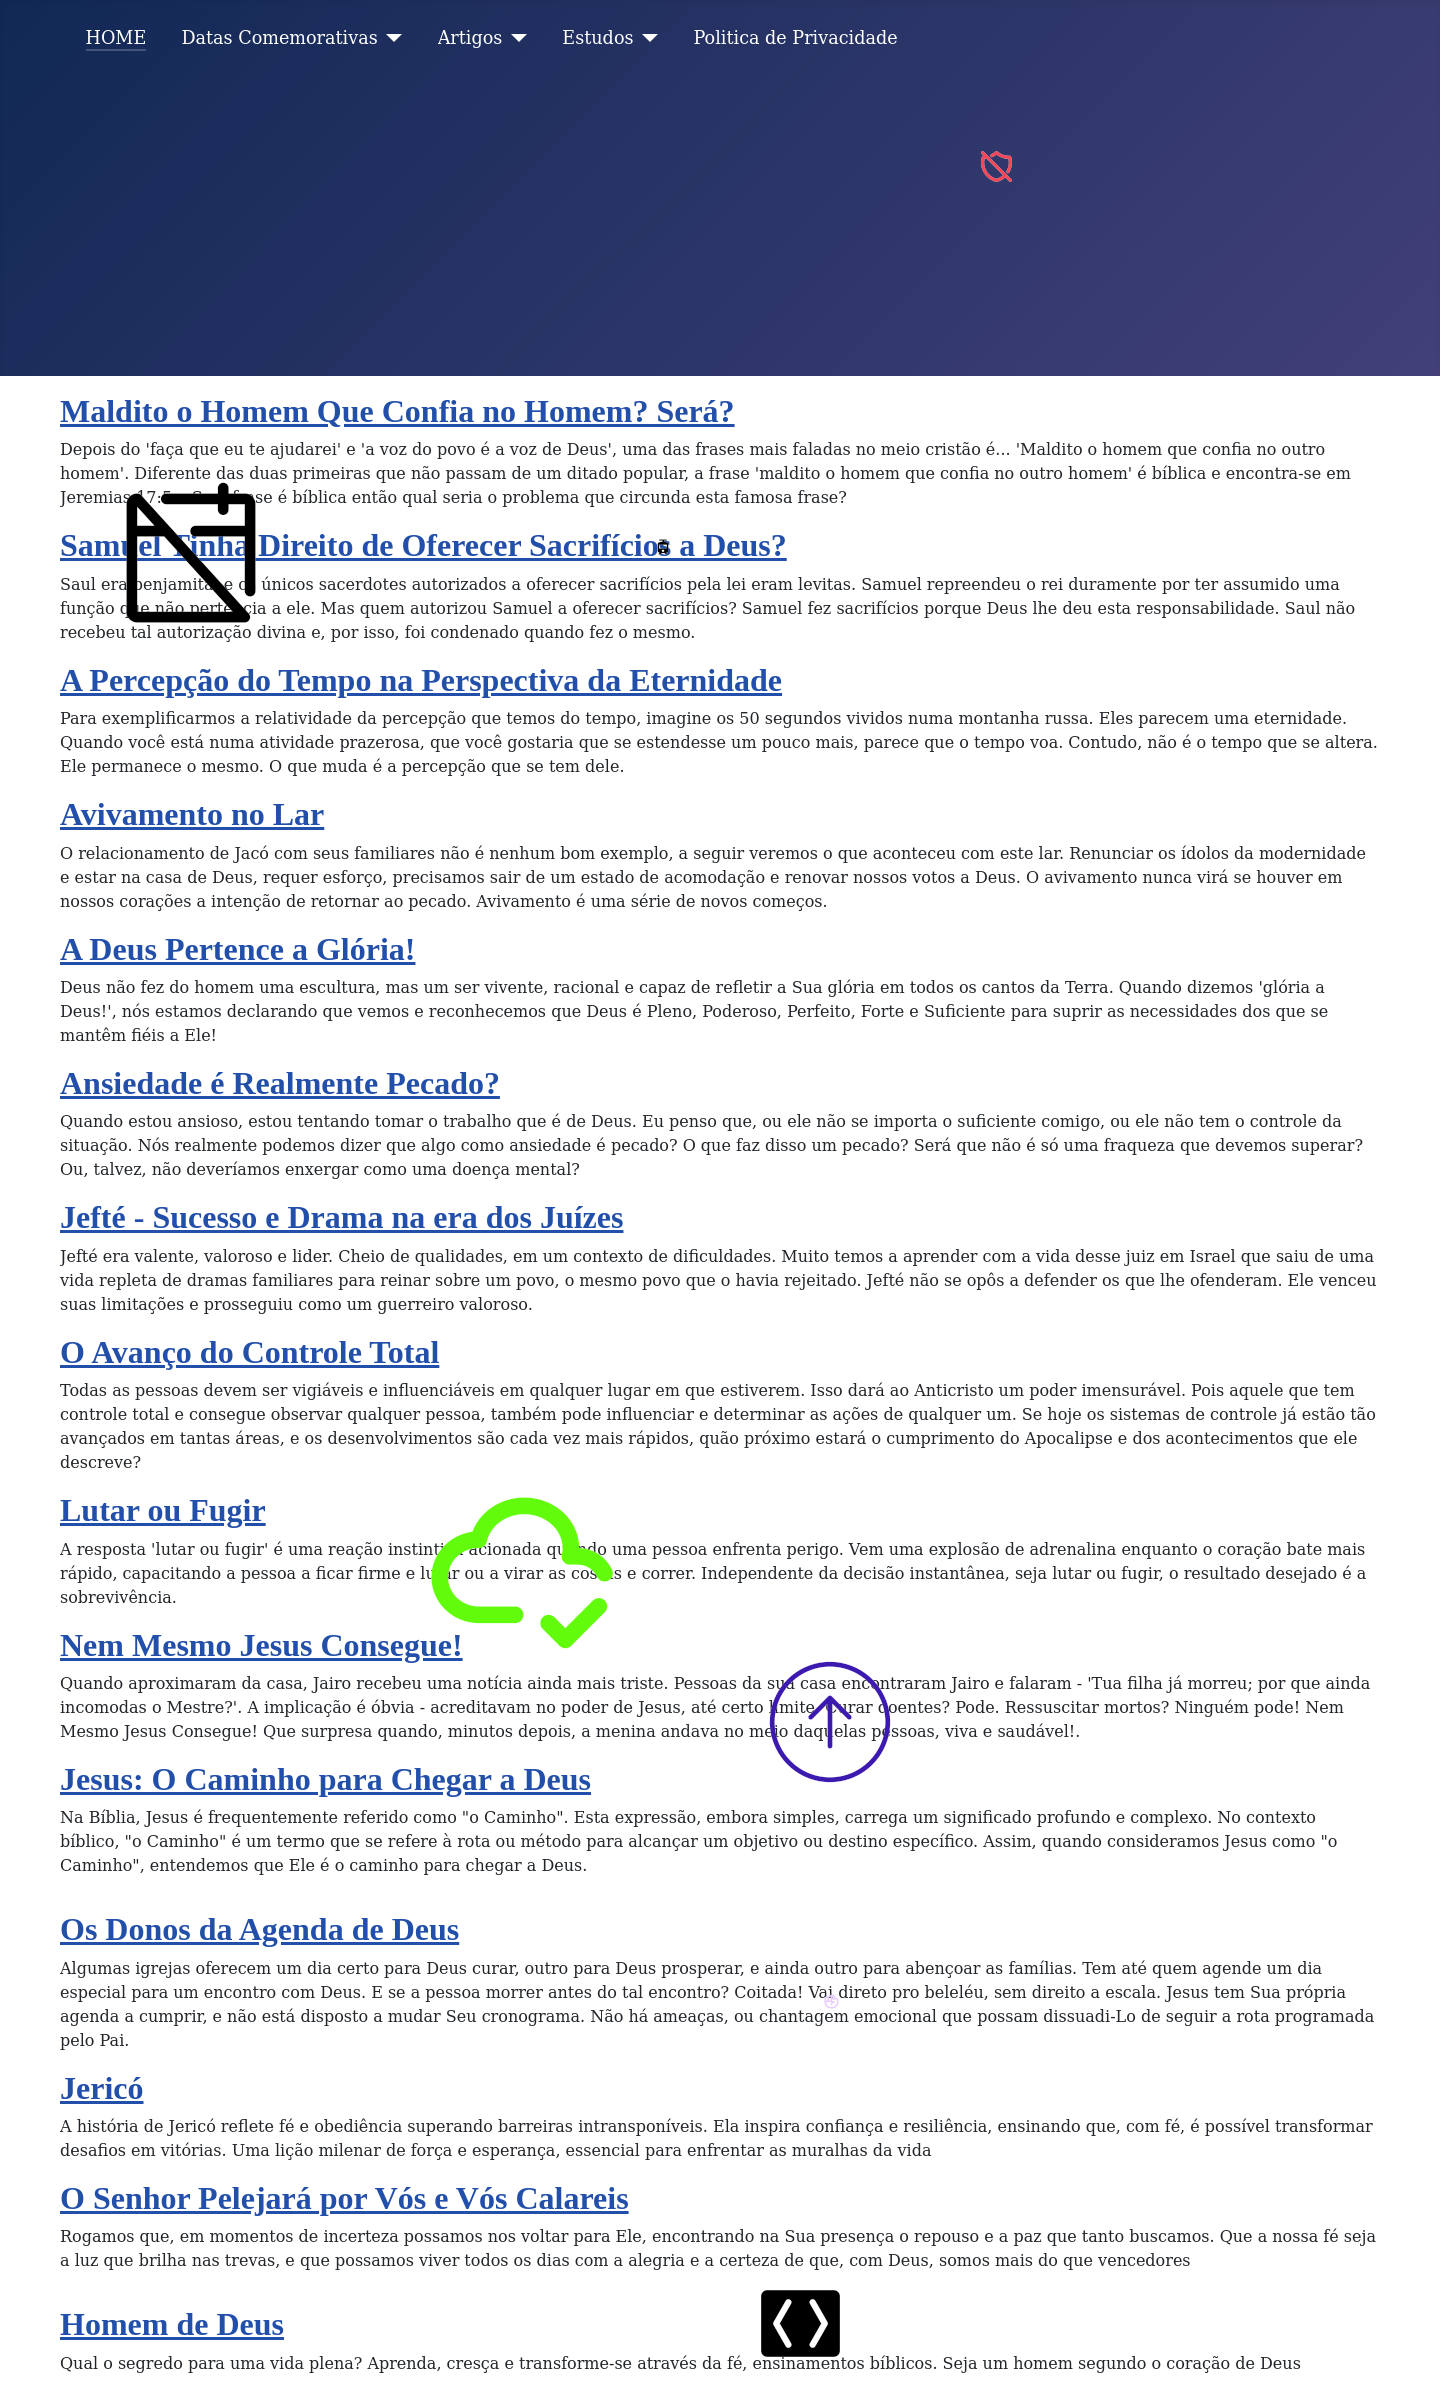  Describe the element at coordinates (800, 2323) in the screenshot. I see `view or edit source code` at that location.